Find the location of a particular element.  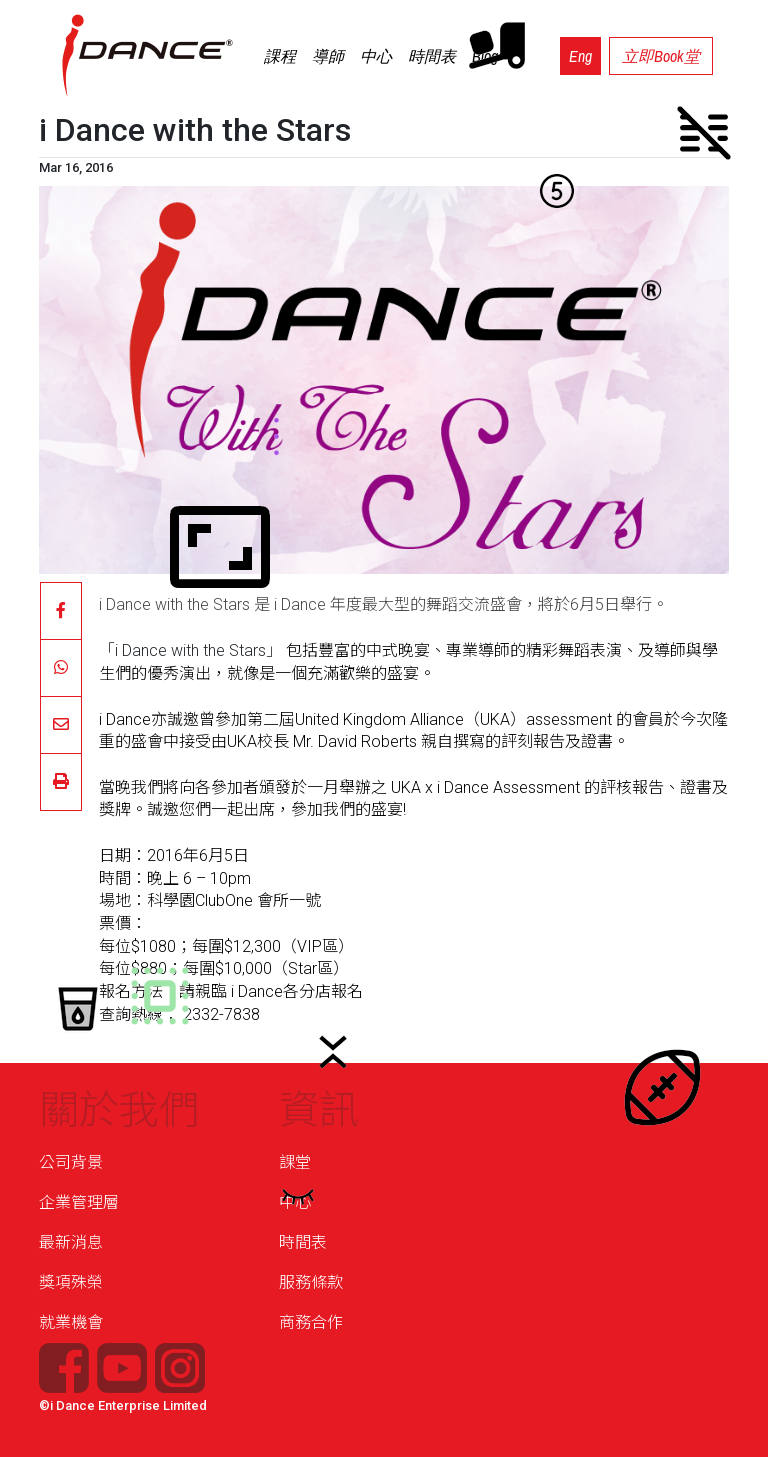

disable column view is located at coordinates (704, 133).